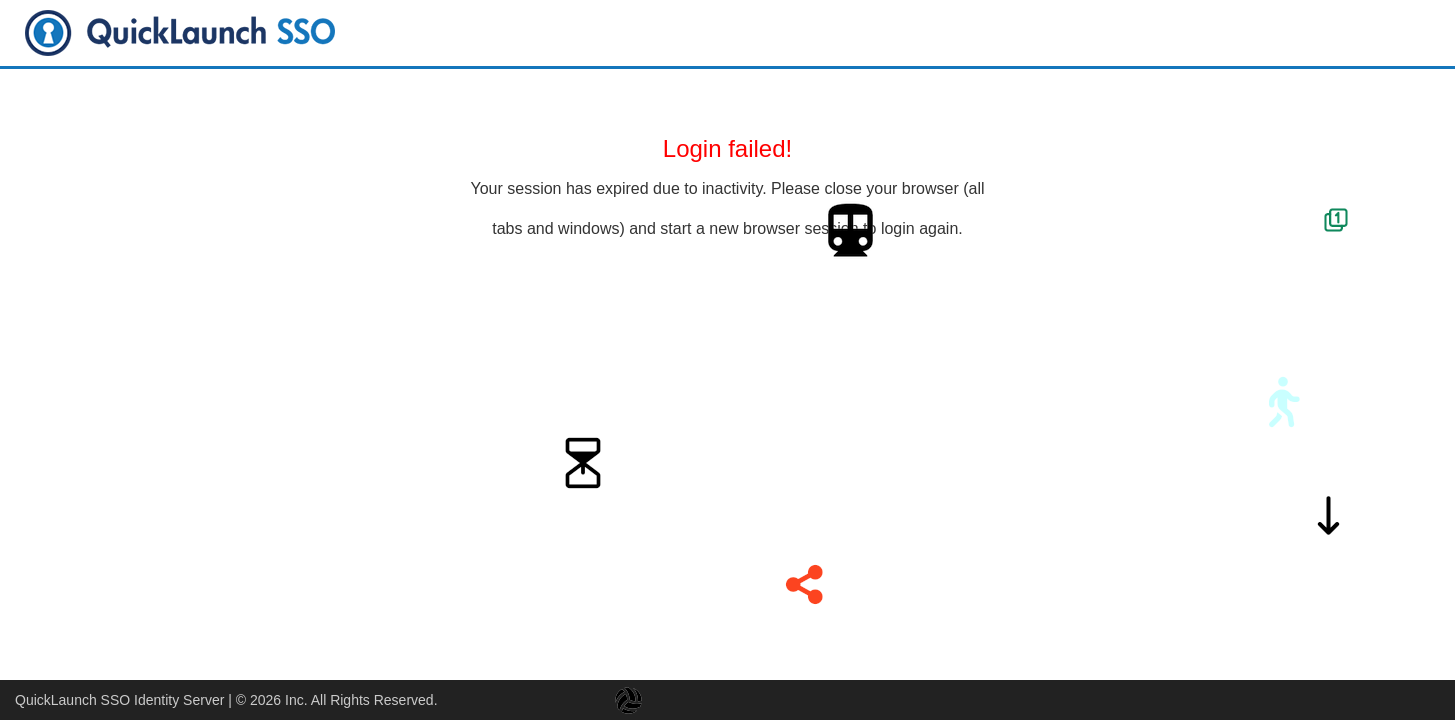 This screenshot has height=720, width=1455. What do you see at coordinates (850, 231) in the screenshot?
I see `get subway or metro directions` at bounding box center [850, 231].